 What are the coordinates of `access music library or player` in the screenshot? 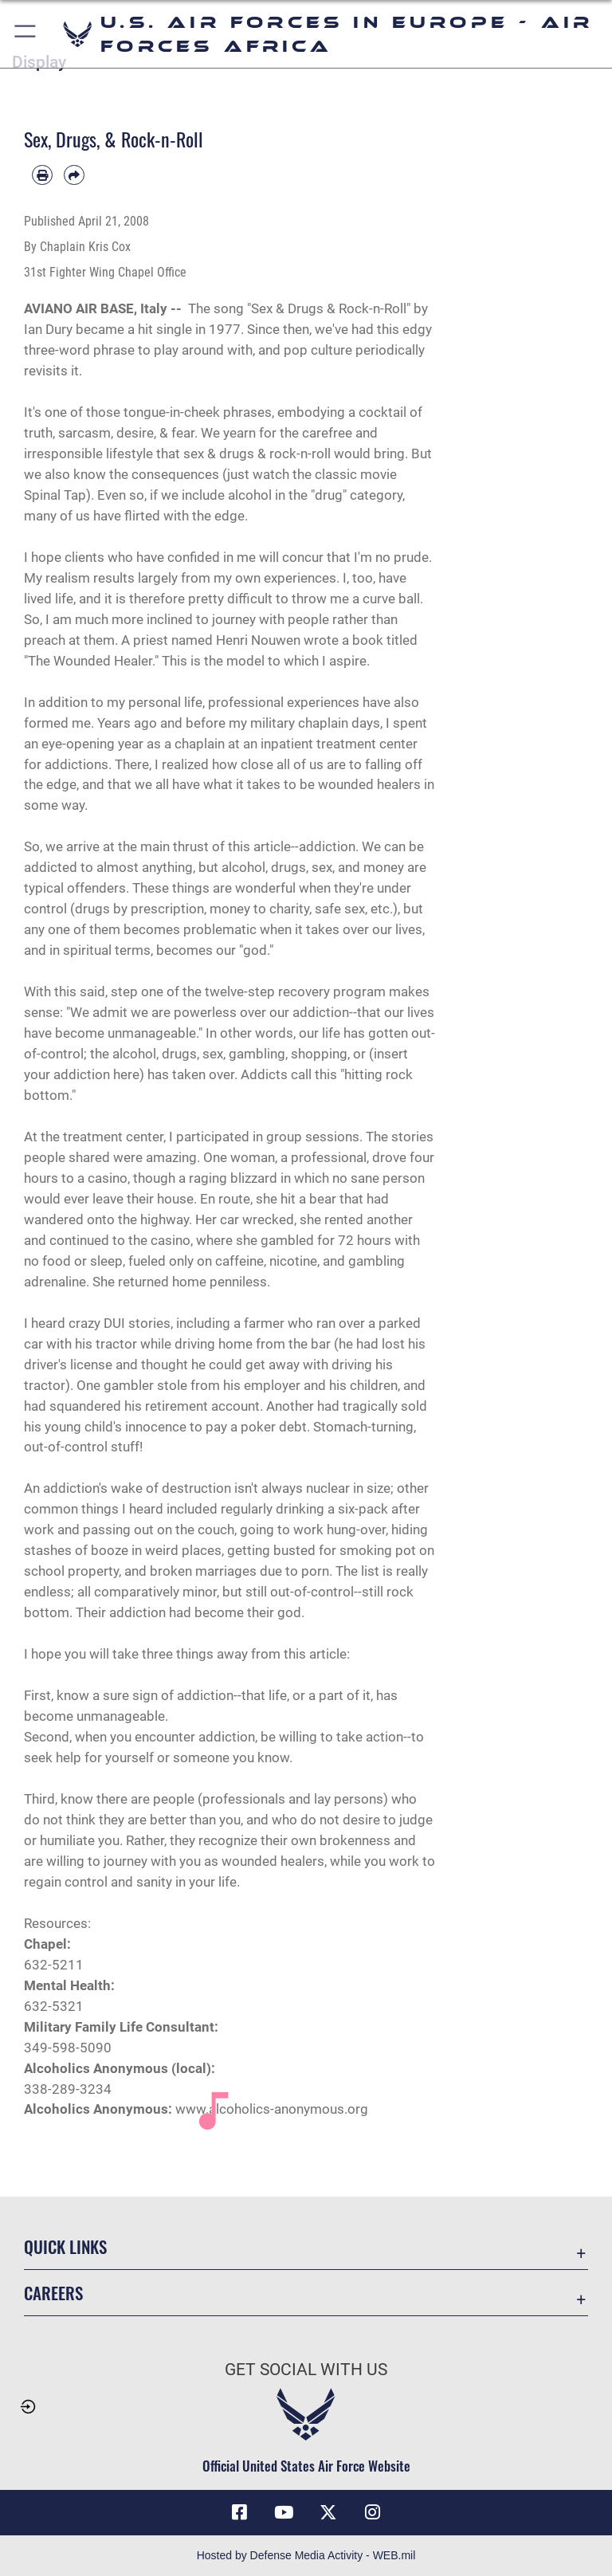 It's located at (211, 2111).